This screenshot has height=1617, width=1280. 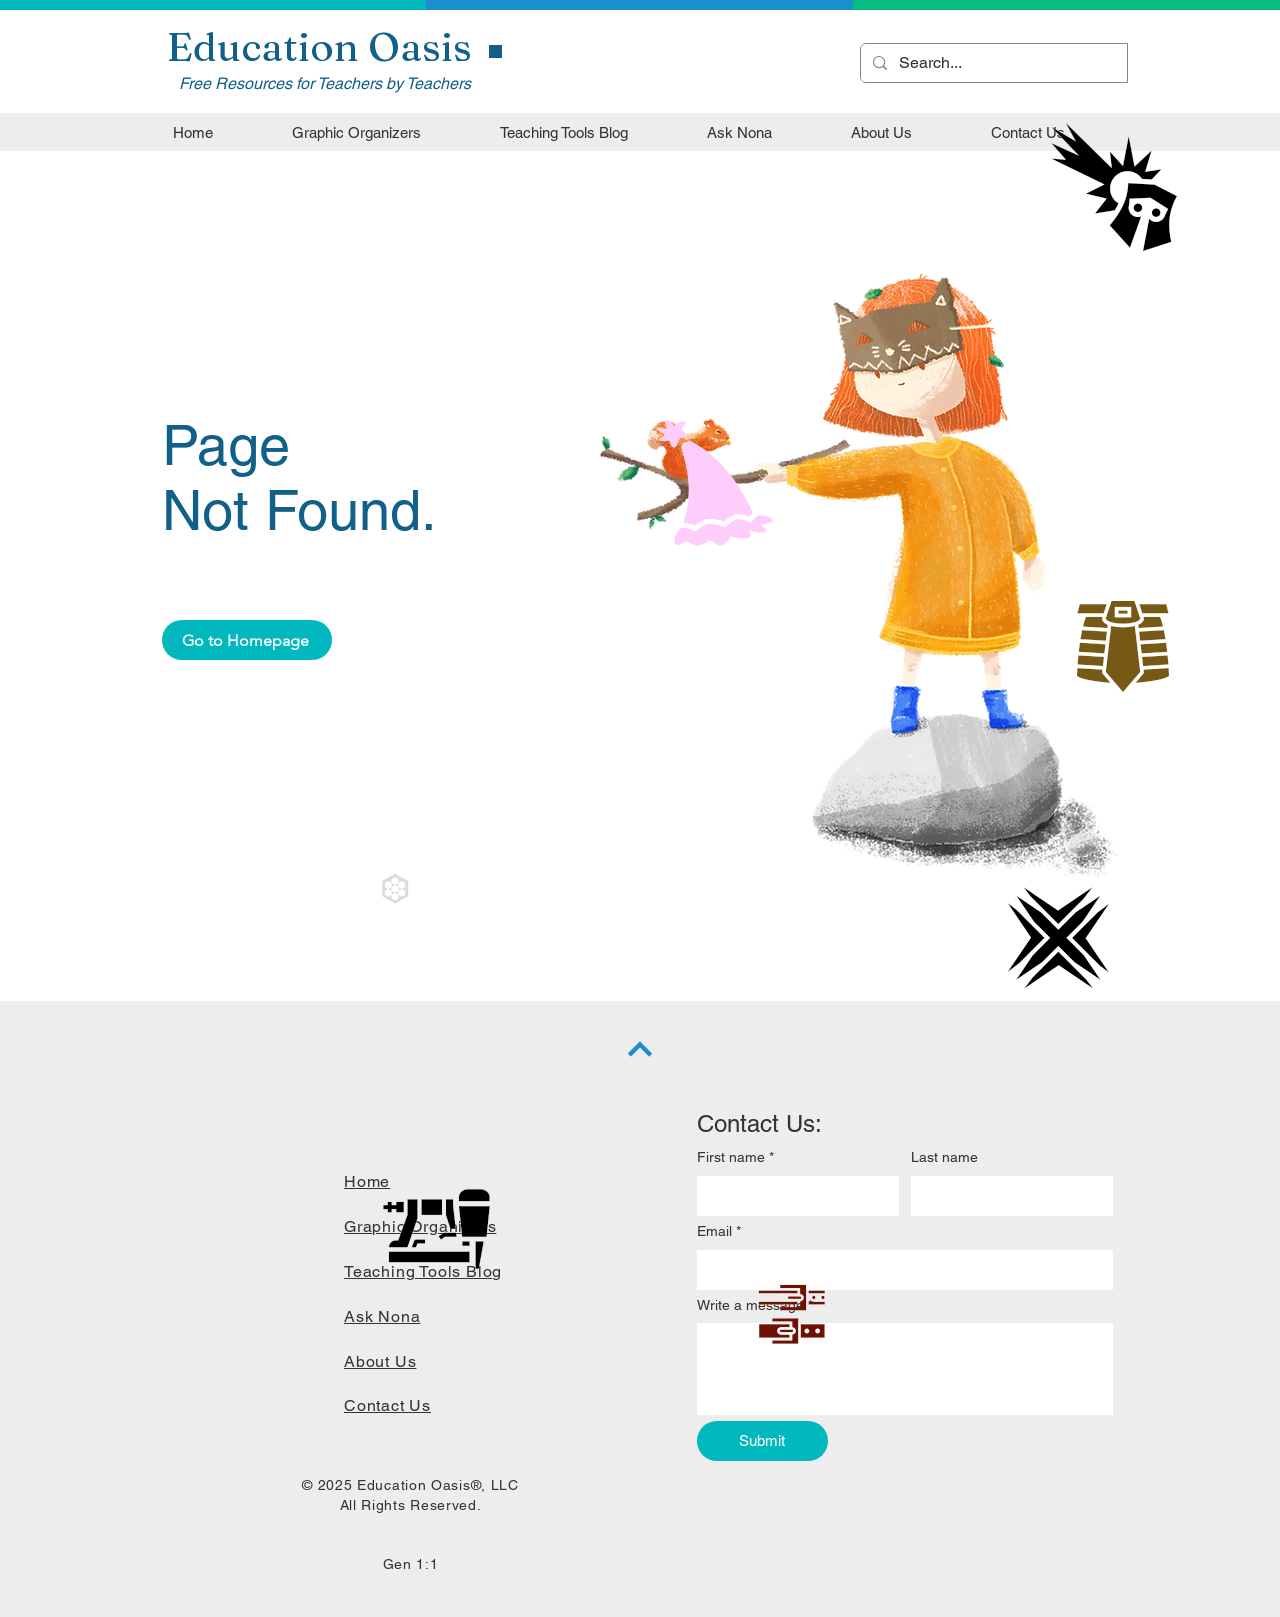 I want to click on view belt or accessory options, so click(x=791, y=1314).